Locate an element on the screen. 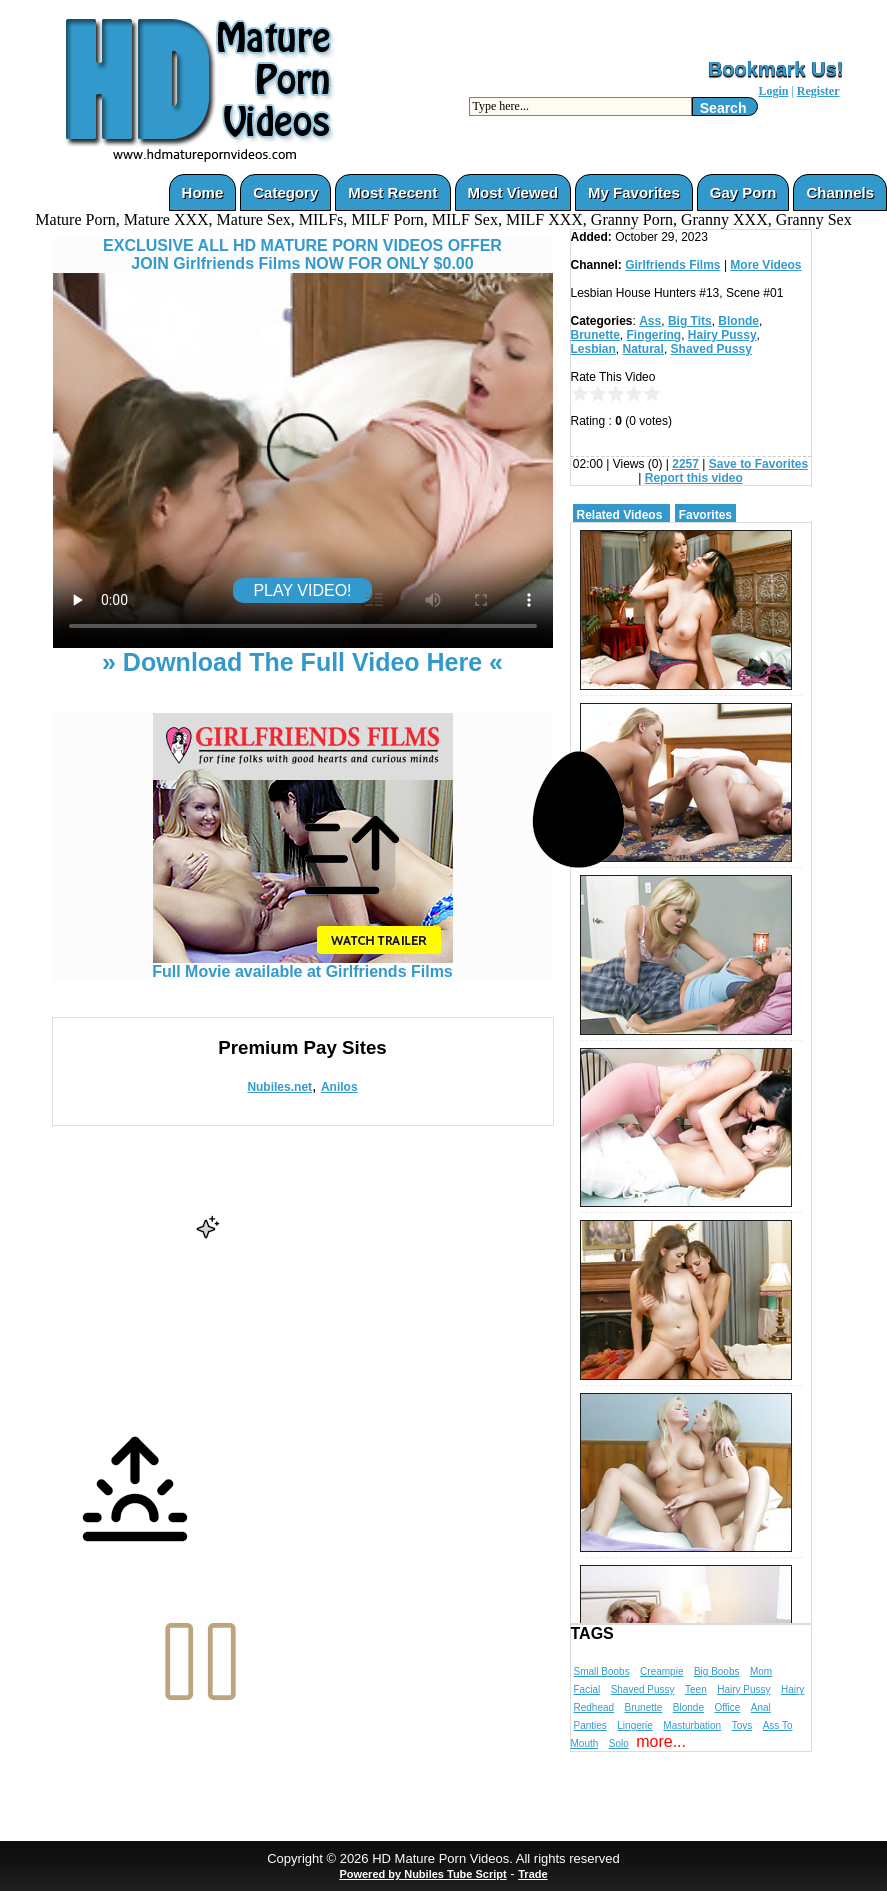 The height and width of the screenshot is (1891, 887). pause media playback is located at coordinates (200, 1661).